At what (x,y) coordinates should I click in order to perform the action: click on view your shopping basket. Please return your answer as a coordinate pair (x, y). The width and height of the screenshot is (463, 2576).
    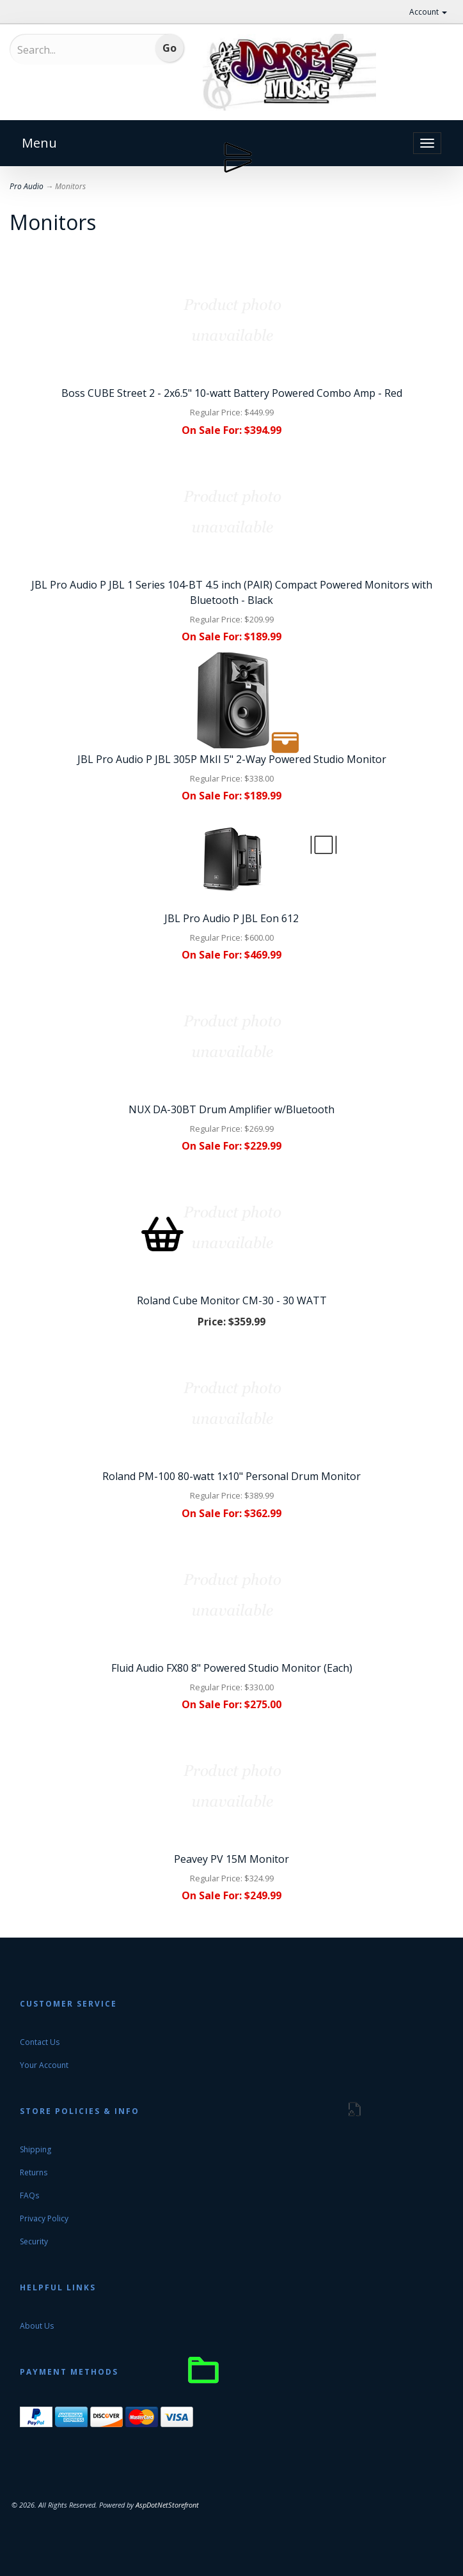
    Looking at the image, I should click on (162, 1234).